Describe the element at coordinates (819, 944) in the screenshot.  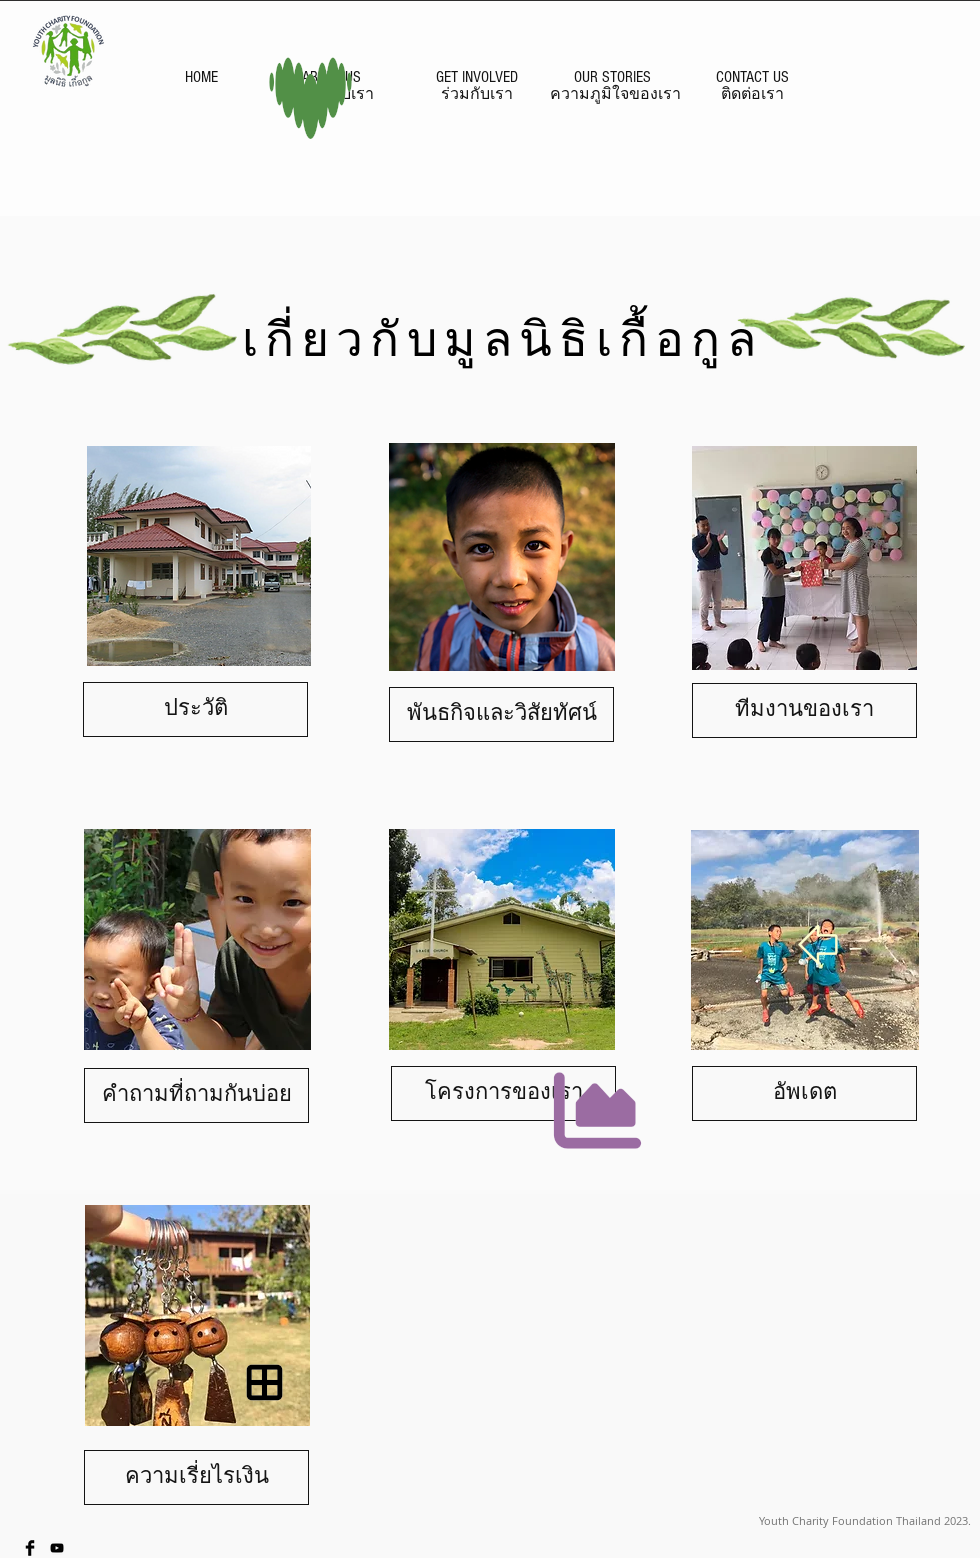
I see `go back to the previous screen` at that location.